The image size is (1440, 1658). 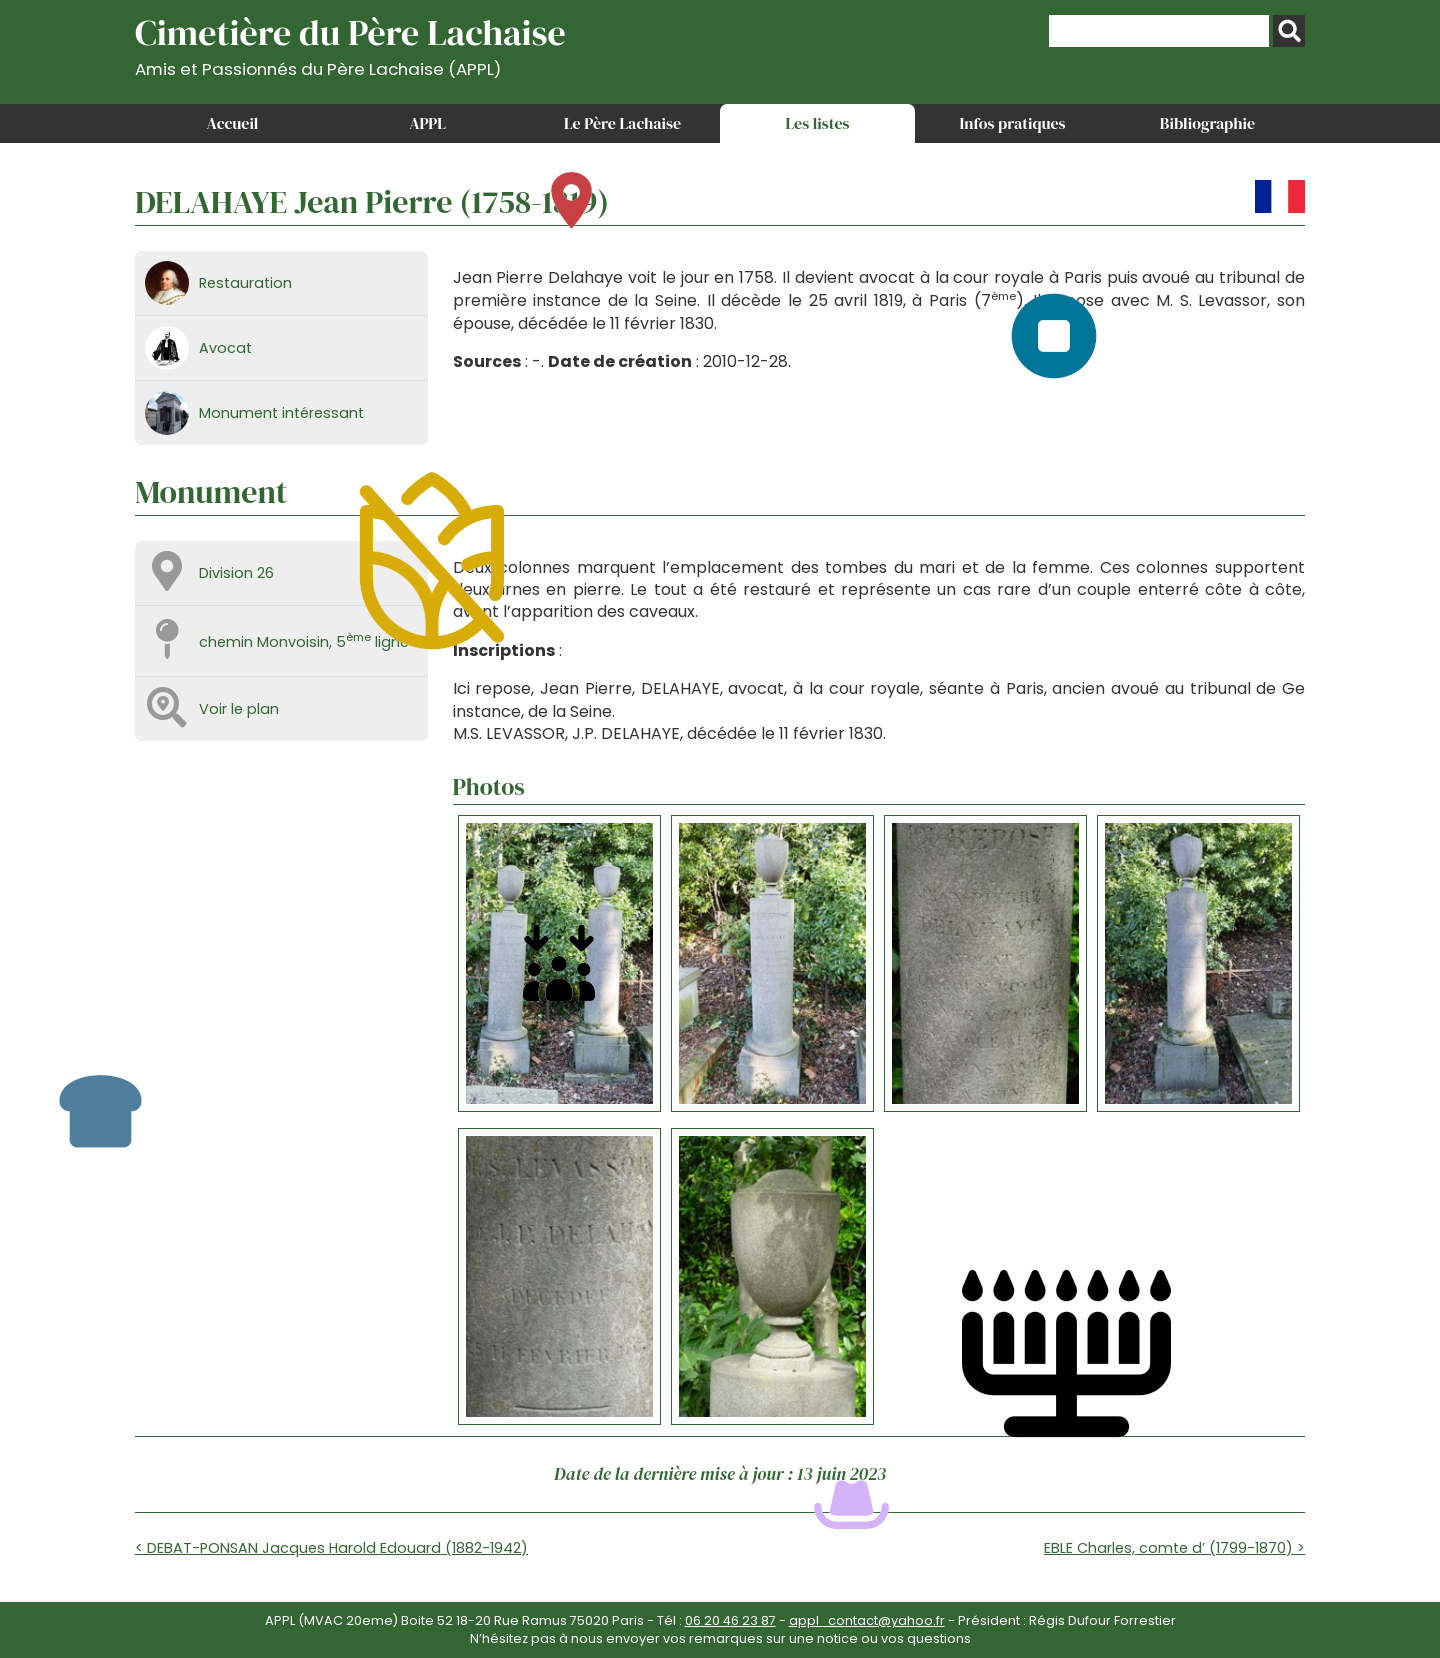 What do you see at coordinates (851, 1506) in the screenshot?
I see `select western or country theme` at bounding box center [851, 1506].